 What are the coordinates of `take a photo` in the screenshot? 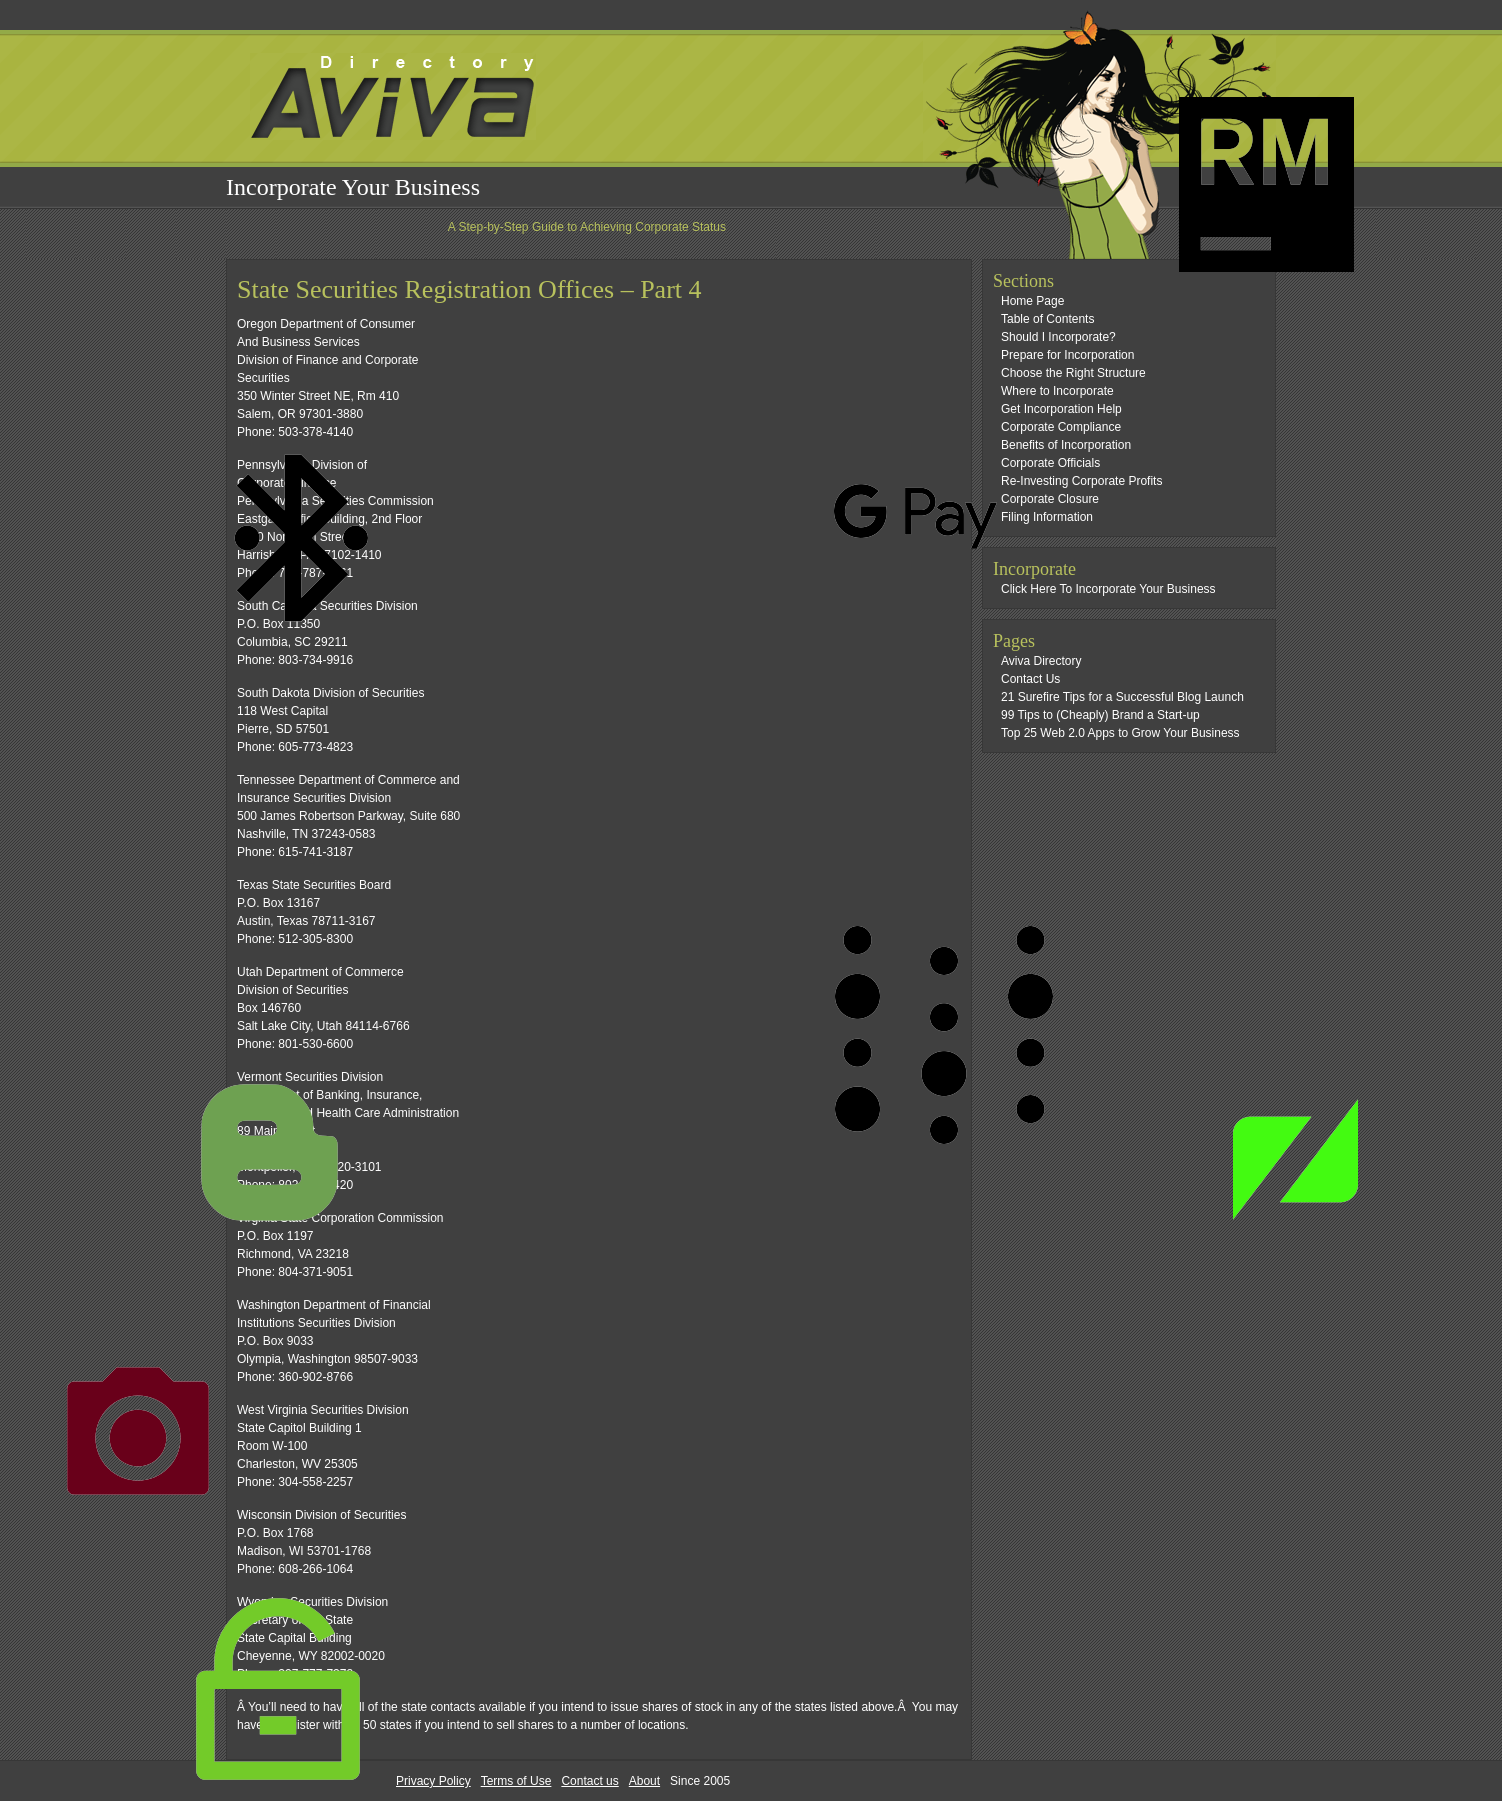 It's located at (138, 1431).